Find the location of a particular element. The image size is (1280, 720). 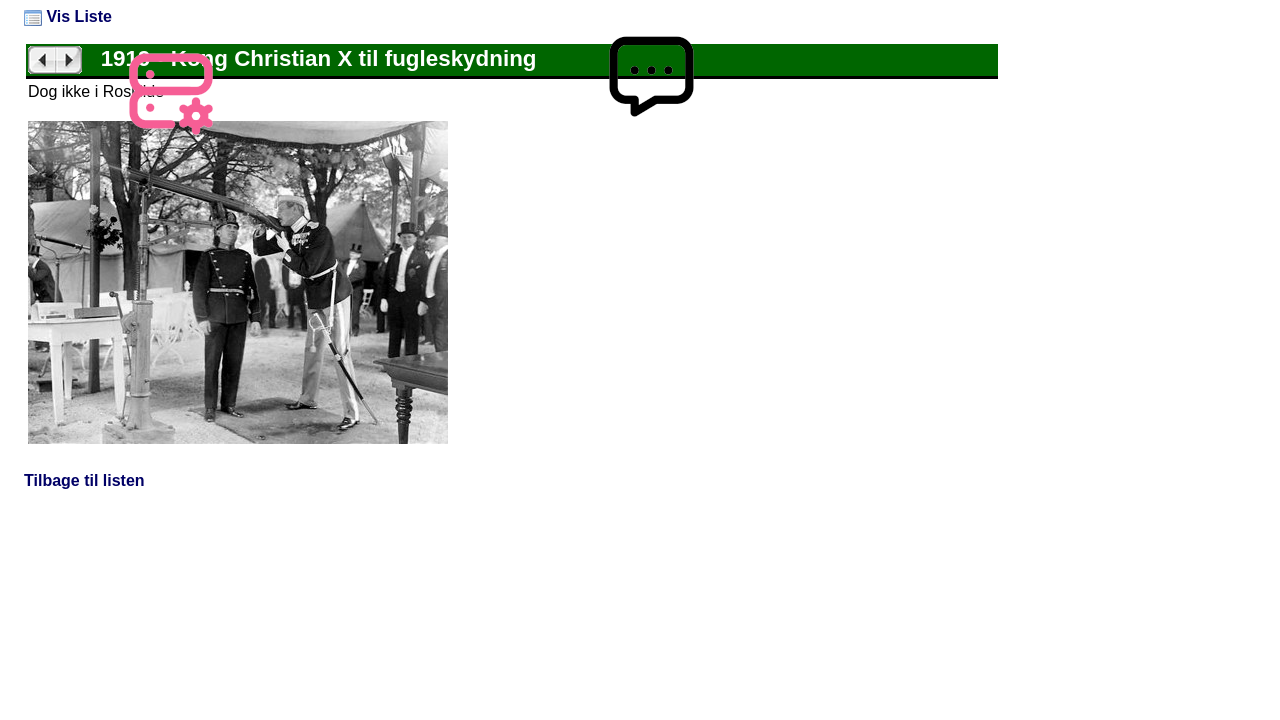

access server configuration settings is located at coordinates (171, 91).